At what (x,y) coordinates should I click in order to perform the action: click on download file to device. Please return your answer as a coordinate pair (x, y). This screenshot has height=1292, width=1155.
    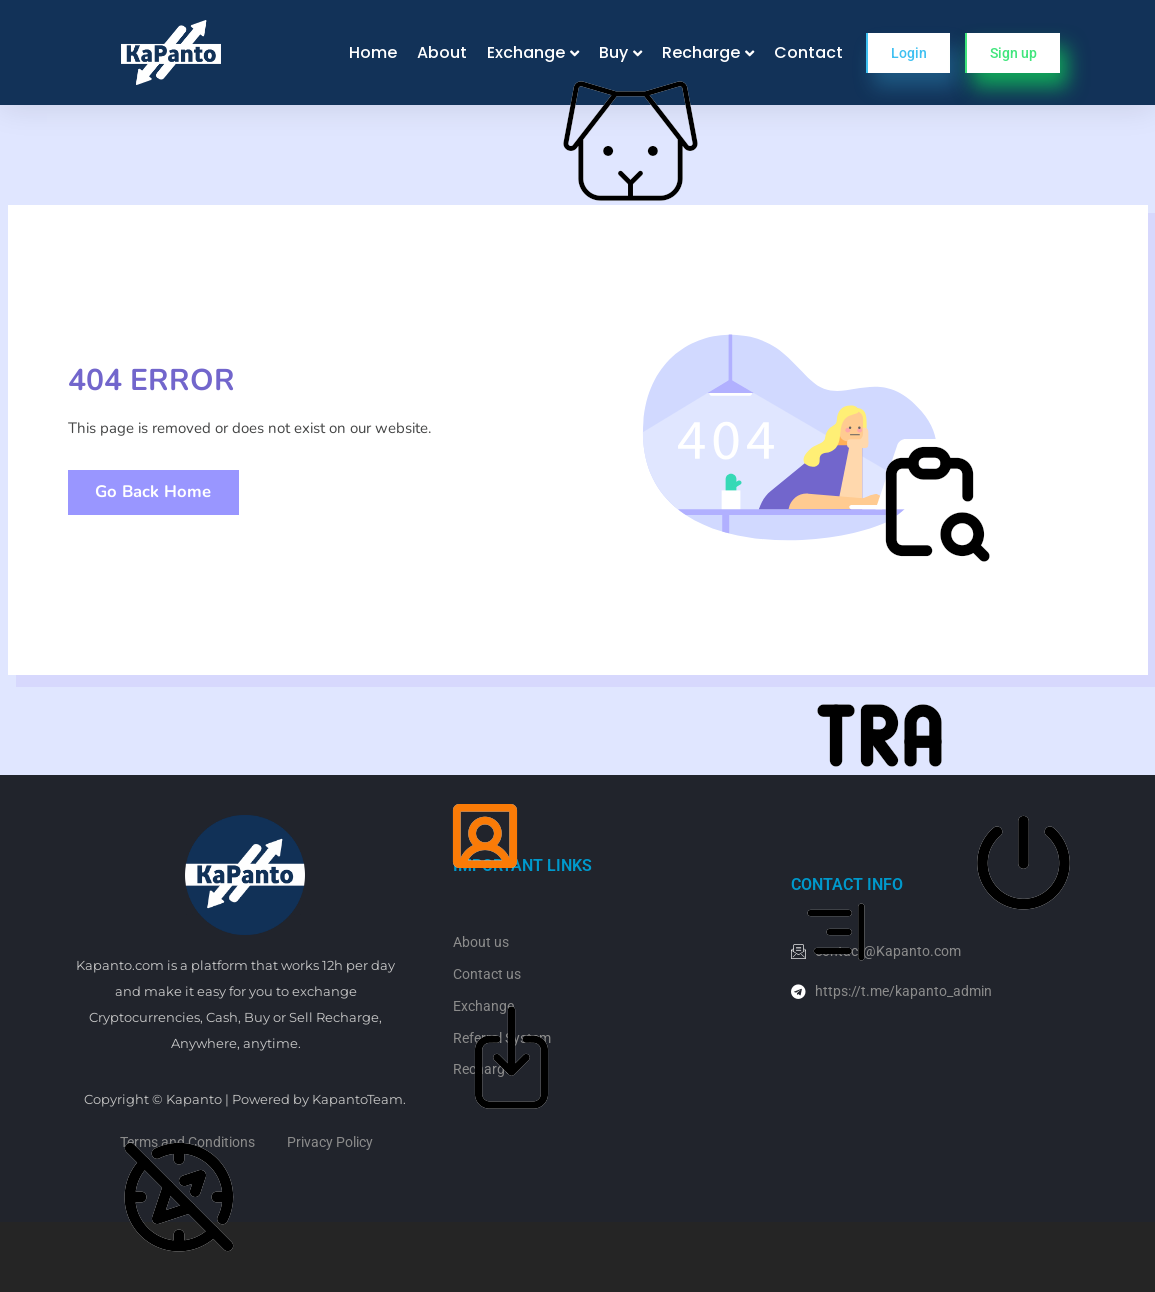
    Looking at the image, I should click on (511, 1057).